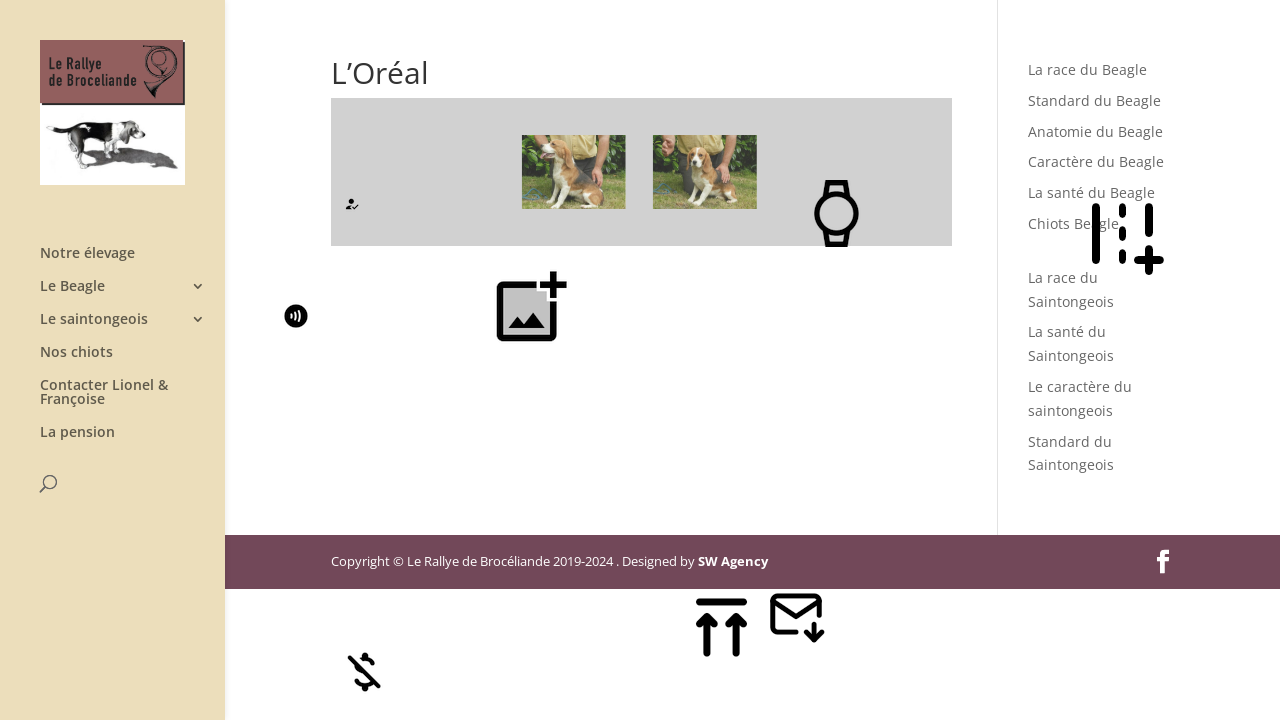 The height and width of the screenshot is (720, 1280). I want to click on access smartwatch settings or companion app, so click(836, 213).